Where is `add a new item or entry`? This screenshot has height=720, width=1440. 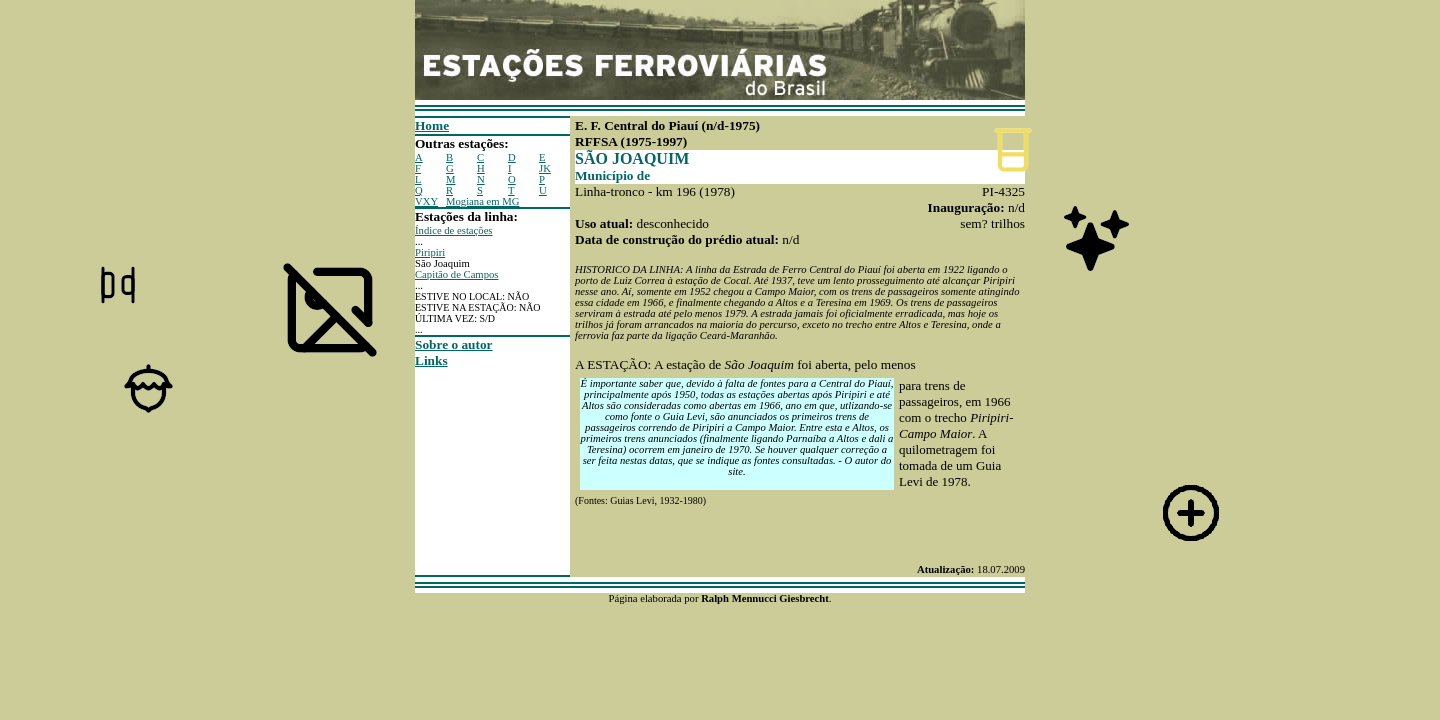
add a new item or entry is located at coordinates (1191, 513).